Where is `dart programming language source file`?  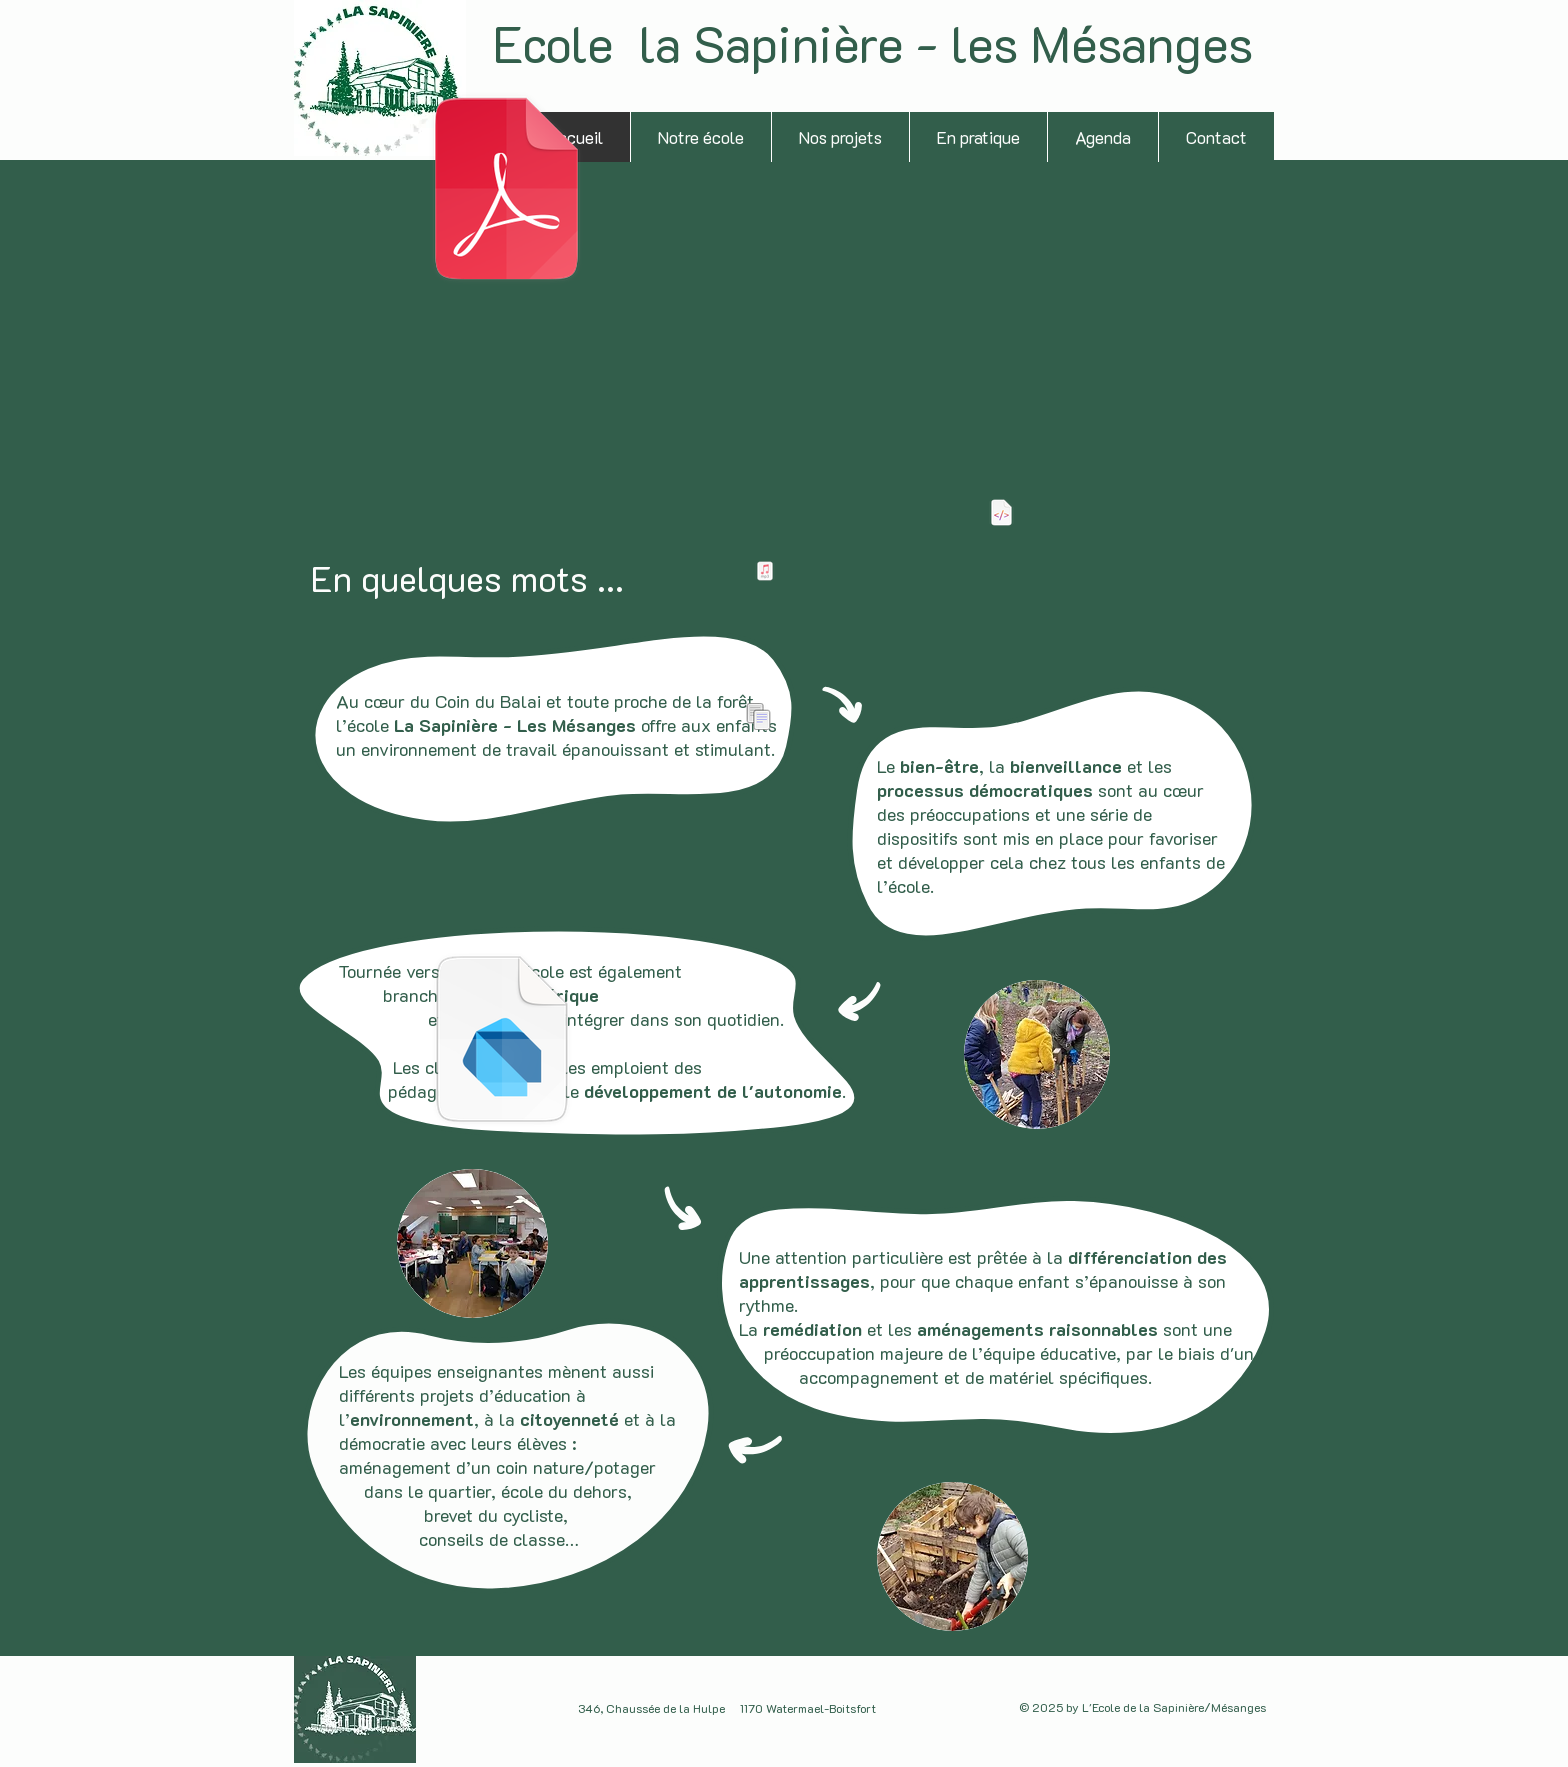
dart programming language source file is located at coordinates (502, 1039).